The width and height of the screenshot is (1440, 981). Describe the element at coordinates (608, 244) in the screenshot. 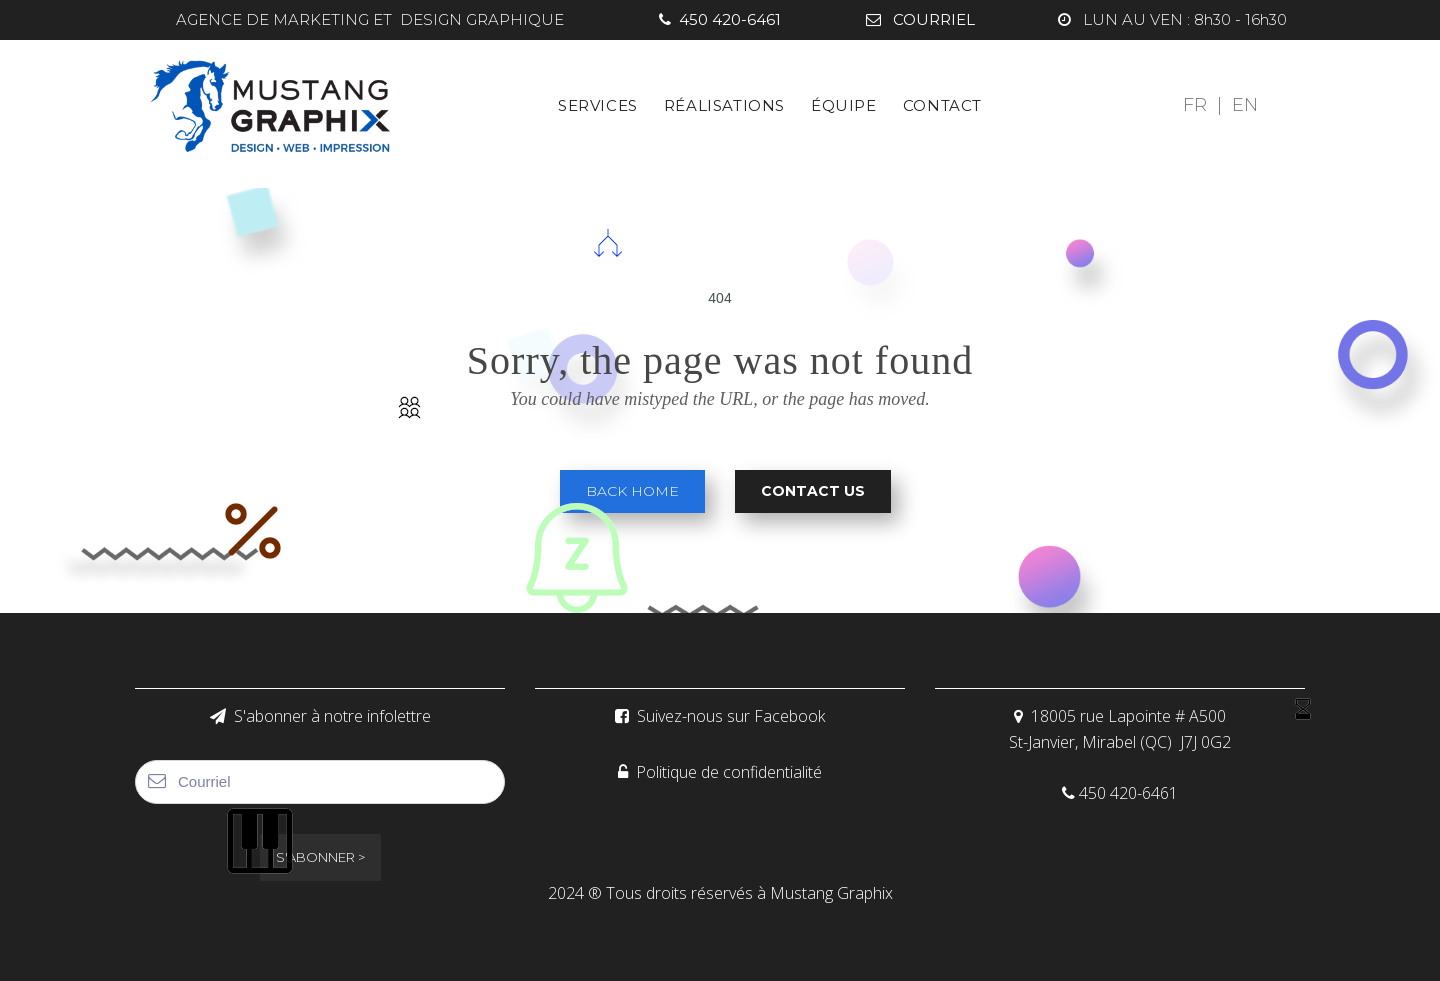

I see `split content into multiple paths` at that location.